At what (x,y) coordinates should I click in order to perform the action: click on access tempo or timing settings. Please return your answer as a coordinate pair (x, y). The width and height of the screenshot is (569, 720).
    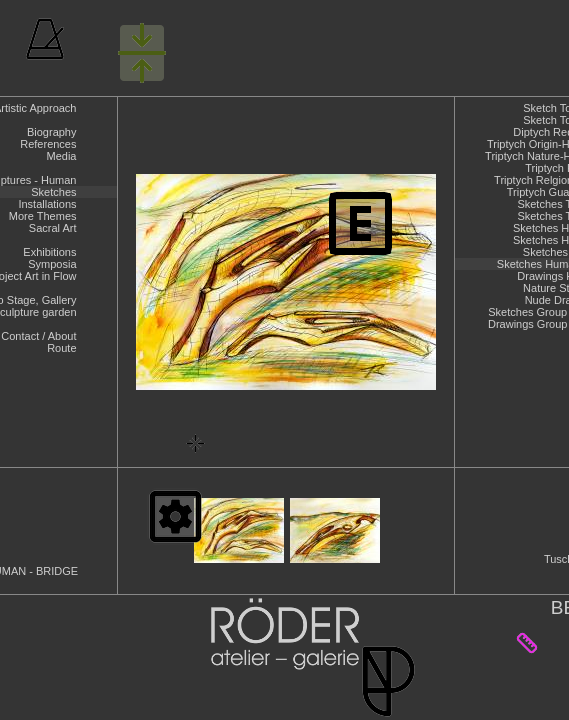
    Looking at the image, I should click on (45, 39).